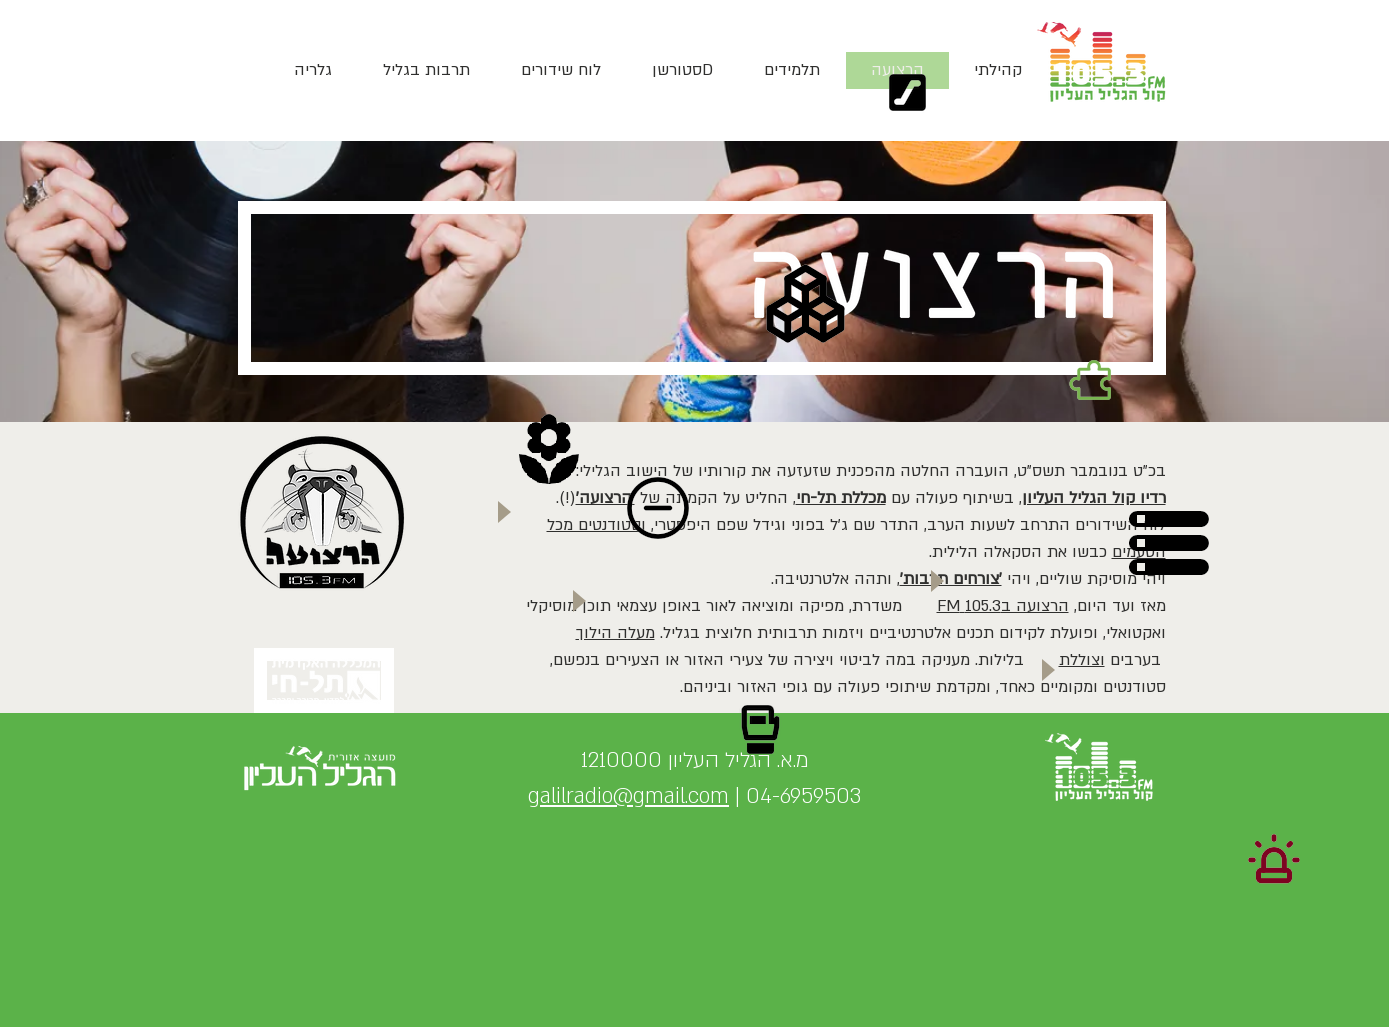 This screenshot has height=1027, width=1389. What do you see at coordinates (658, 508) in the screenshot?
I see `remove an item from a list` at bounding box center [658, 508].